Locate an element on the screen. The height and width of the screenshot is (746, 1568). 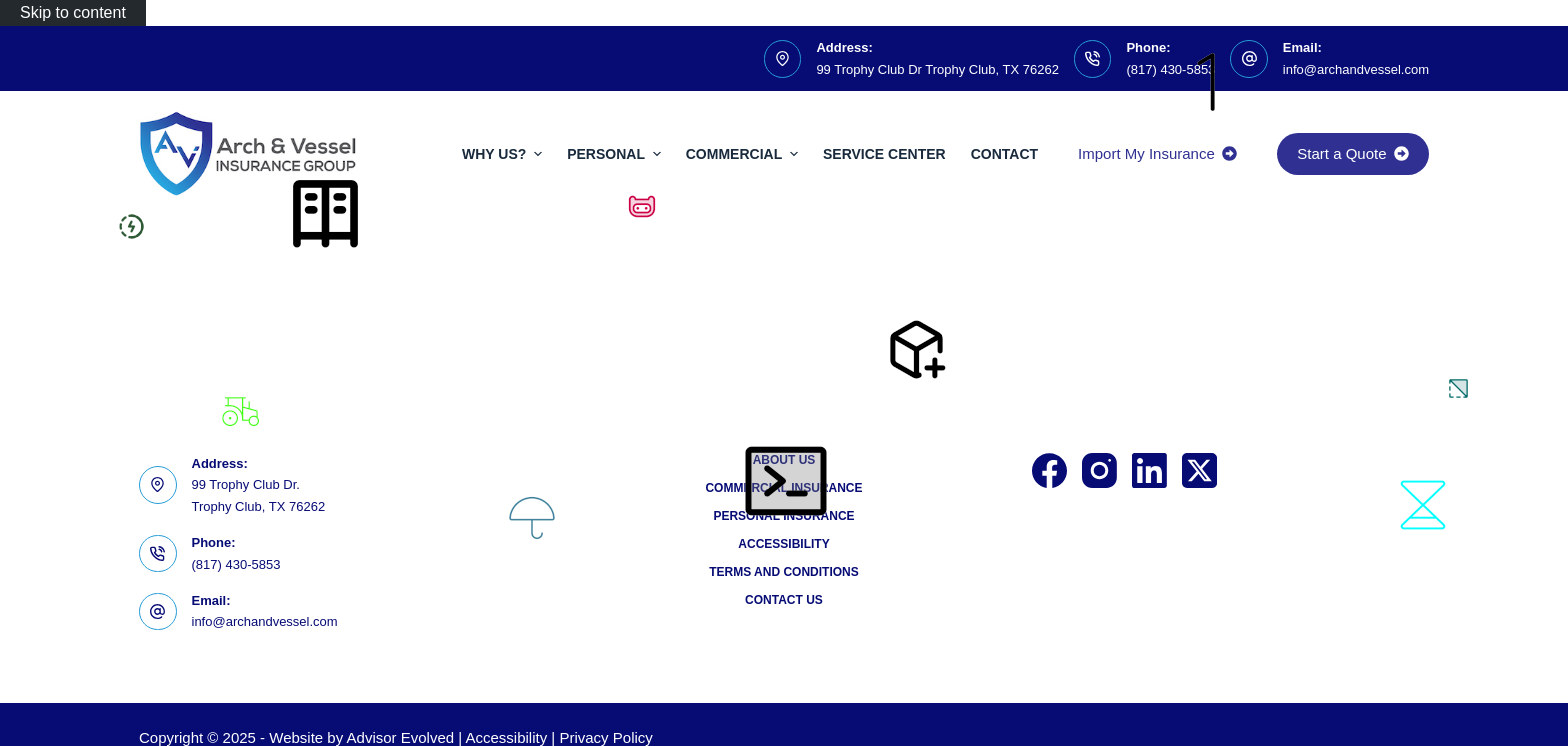
invert current selection is located at coordinates (1458, 388).